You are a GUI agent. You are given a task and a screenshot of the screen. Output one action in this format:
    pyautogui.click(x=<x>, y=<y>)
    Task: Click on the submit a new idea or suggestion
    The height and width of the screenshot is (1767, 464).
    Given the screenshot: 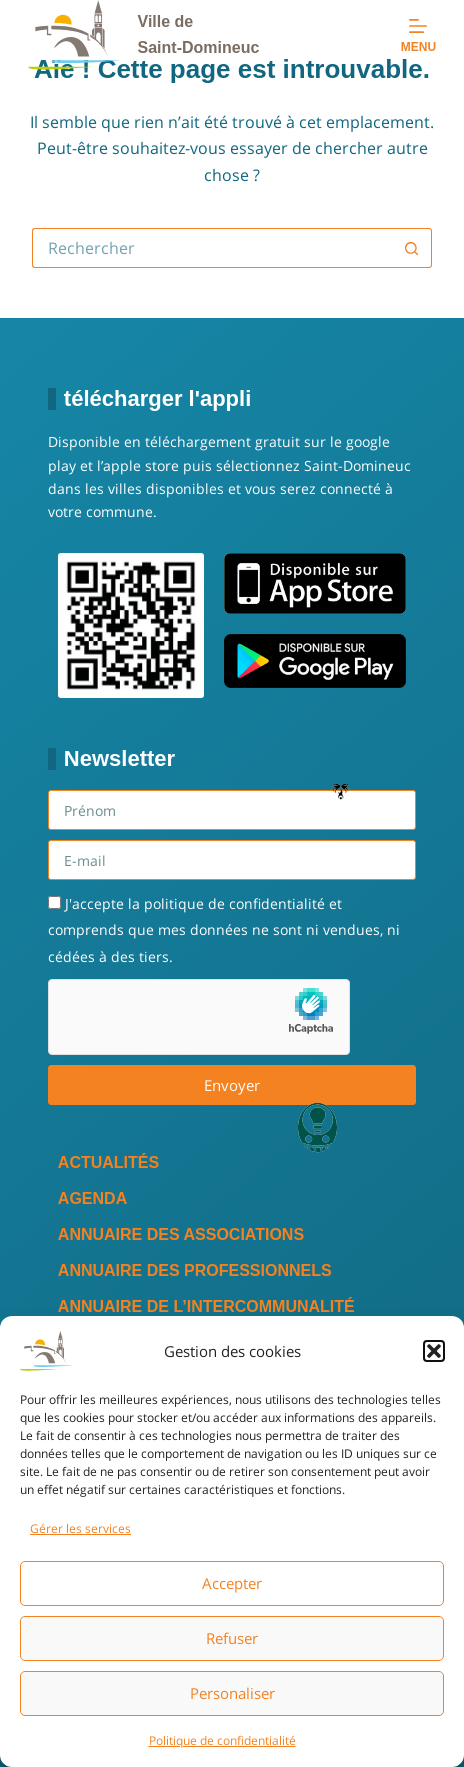 What is the action you would take?
    pyautogui.click(x=317, y=1127)
    